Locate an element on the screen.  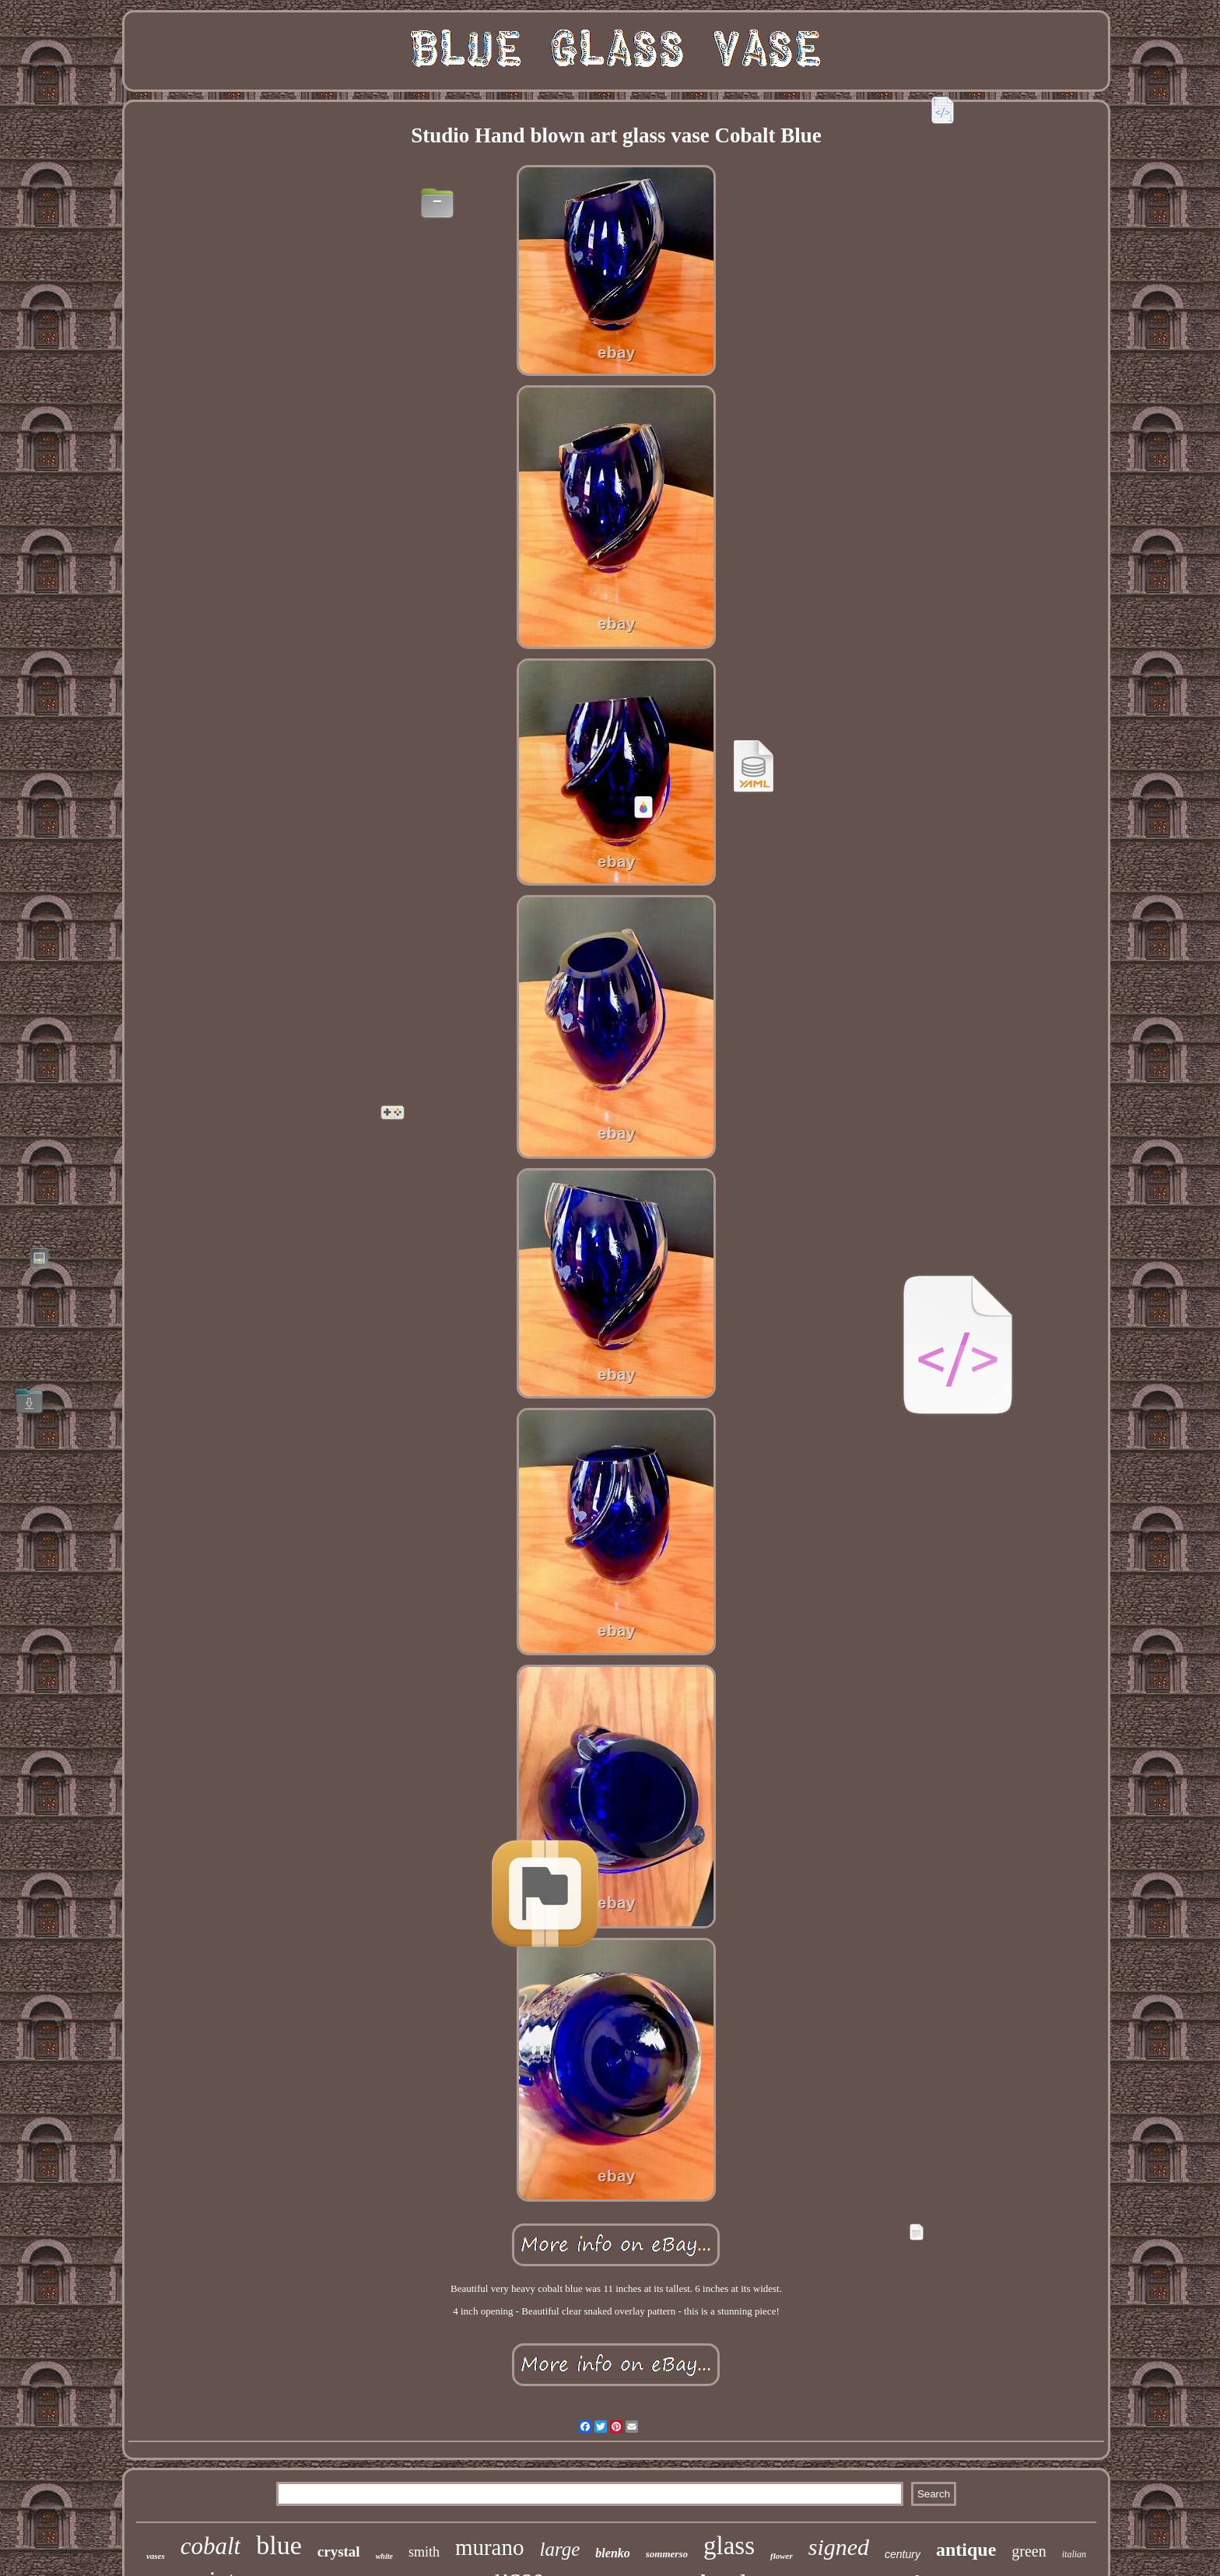
game controller input device detected is located at coordinates (392, 1112).